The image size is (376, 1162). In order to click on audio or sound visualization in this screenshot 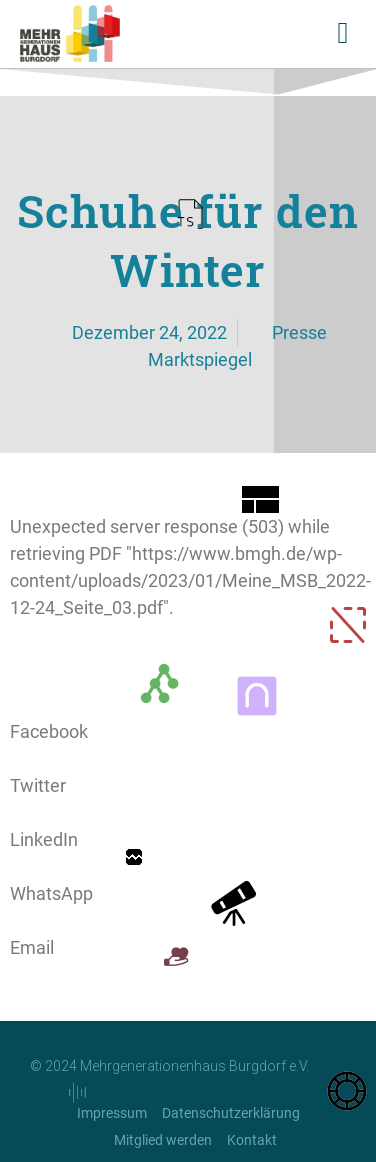, I will do `click(77, 1092)`.